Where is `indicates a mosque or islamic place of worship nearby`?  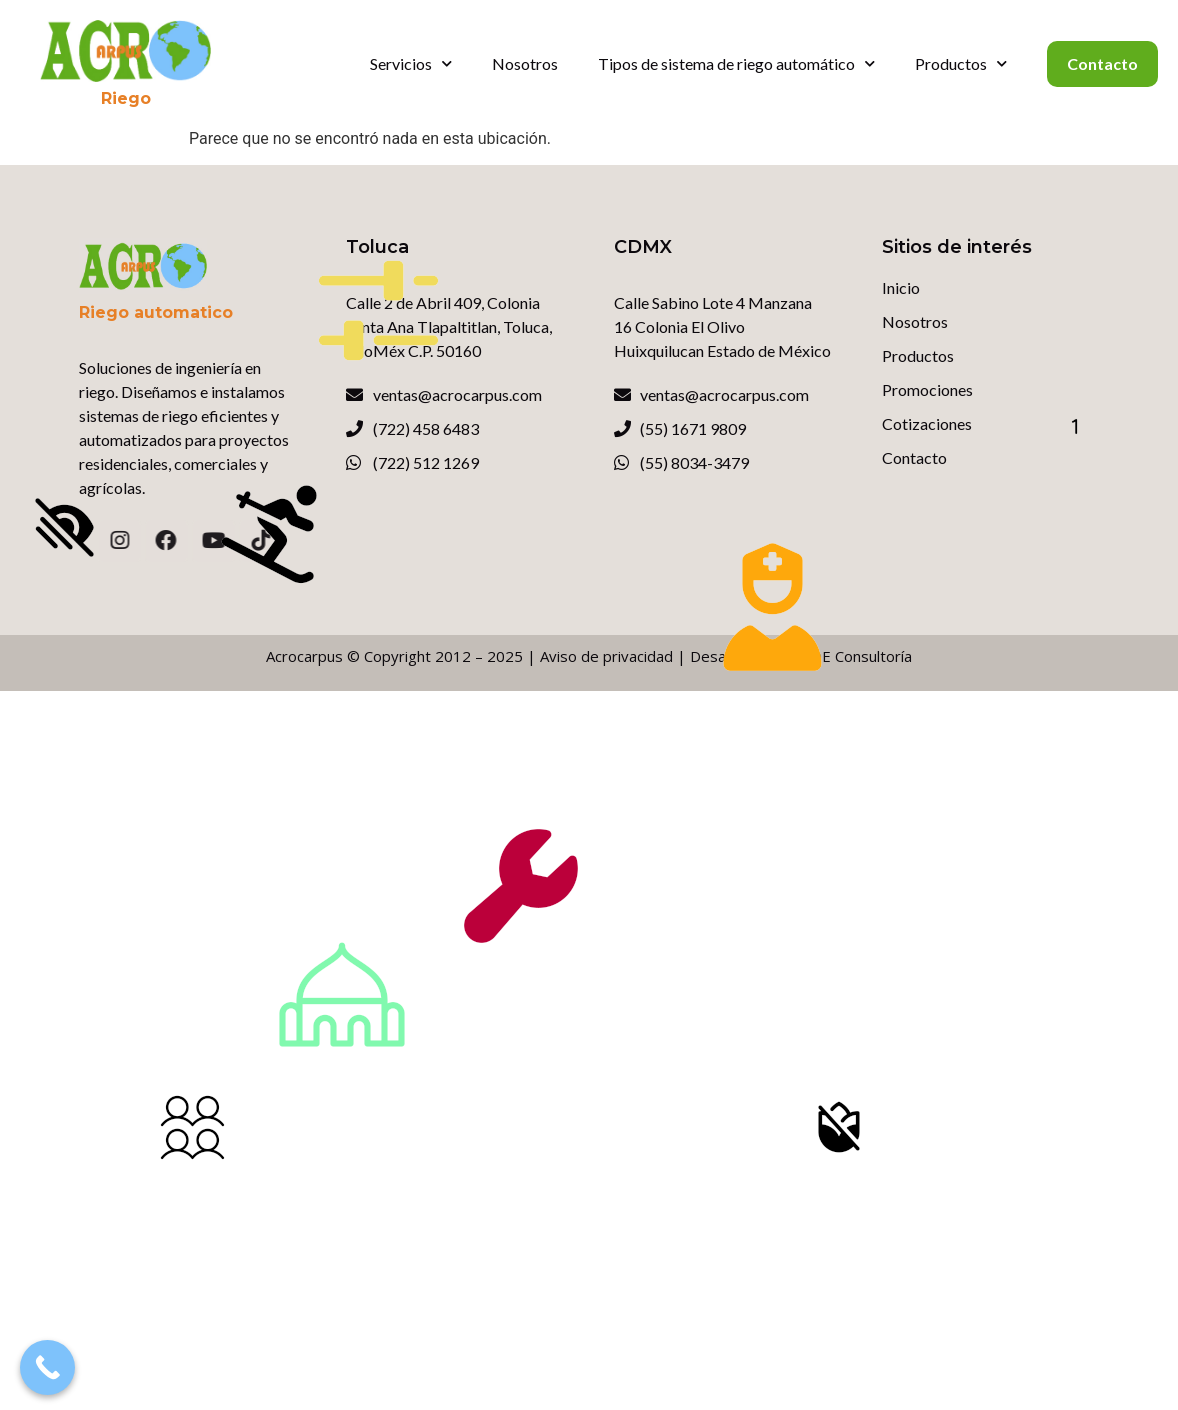 indicates a mosque or islamic place of worship nearby is located at coordinates (342, 1001).